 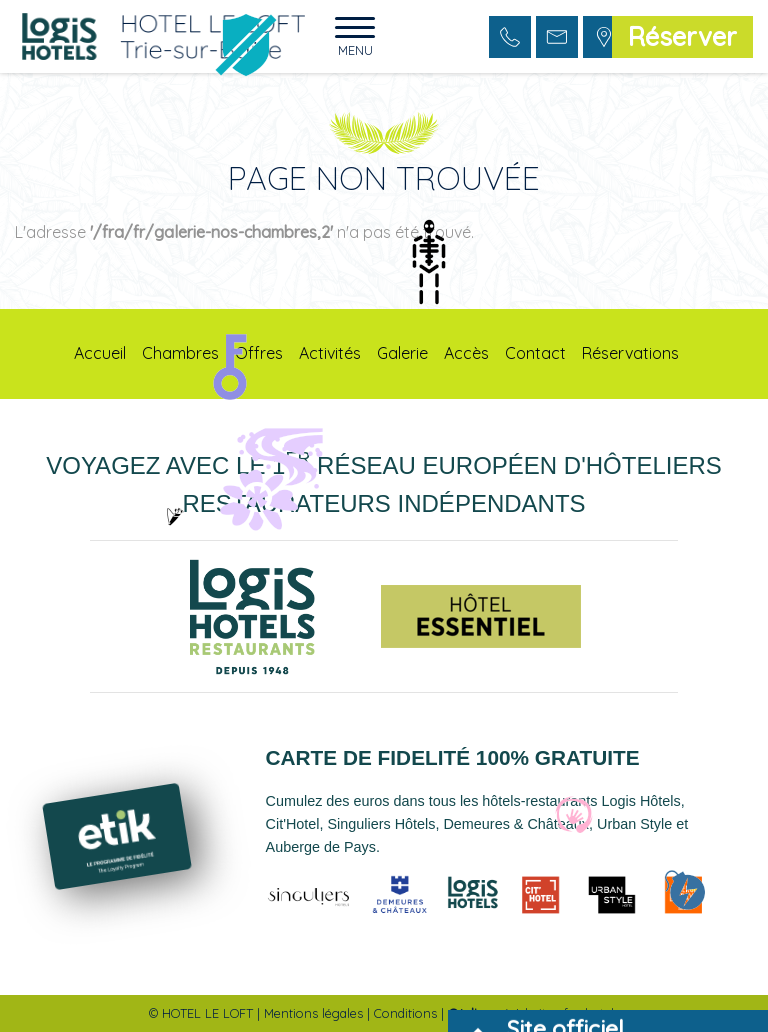 What do you see at coordinates (246, 45) in the screenshot?
I see `protection or security features are disabled` at bounding box center [246, 45].